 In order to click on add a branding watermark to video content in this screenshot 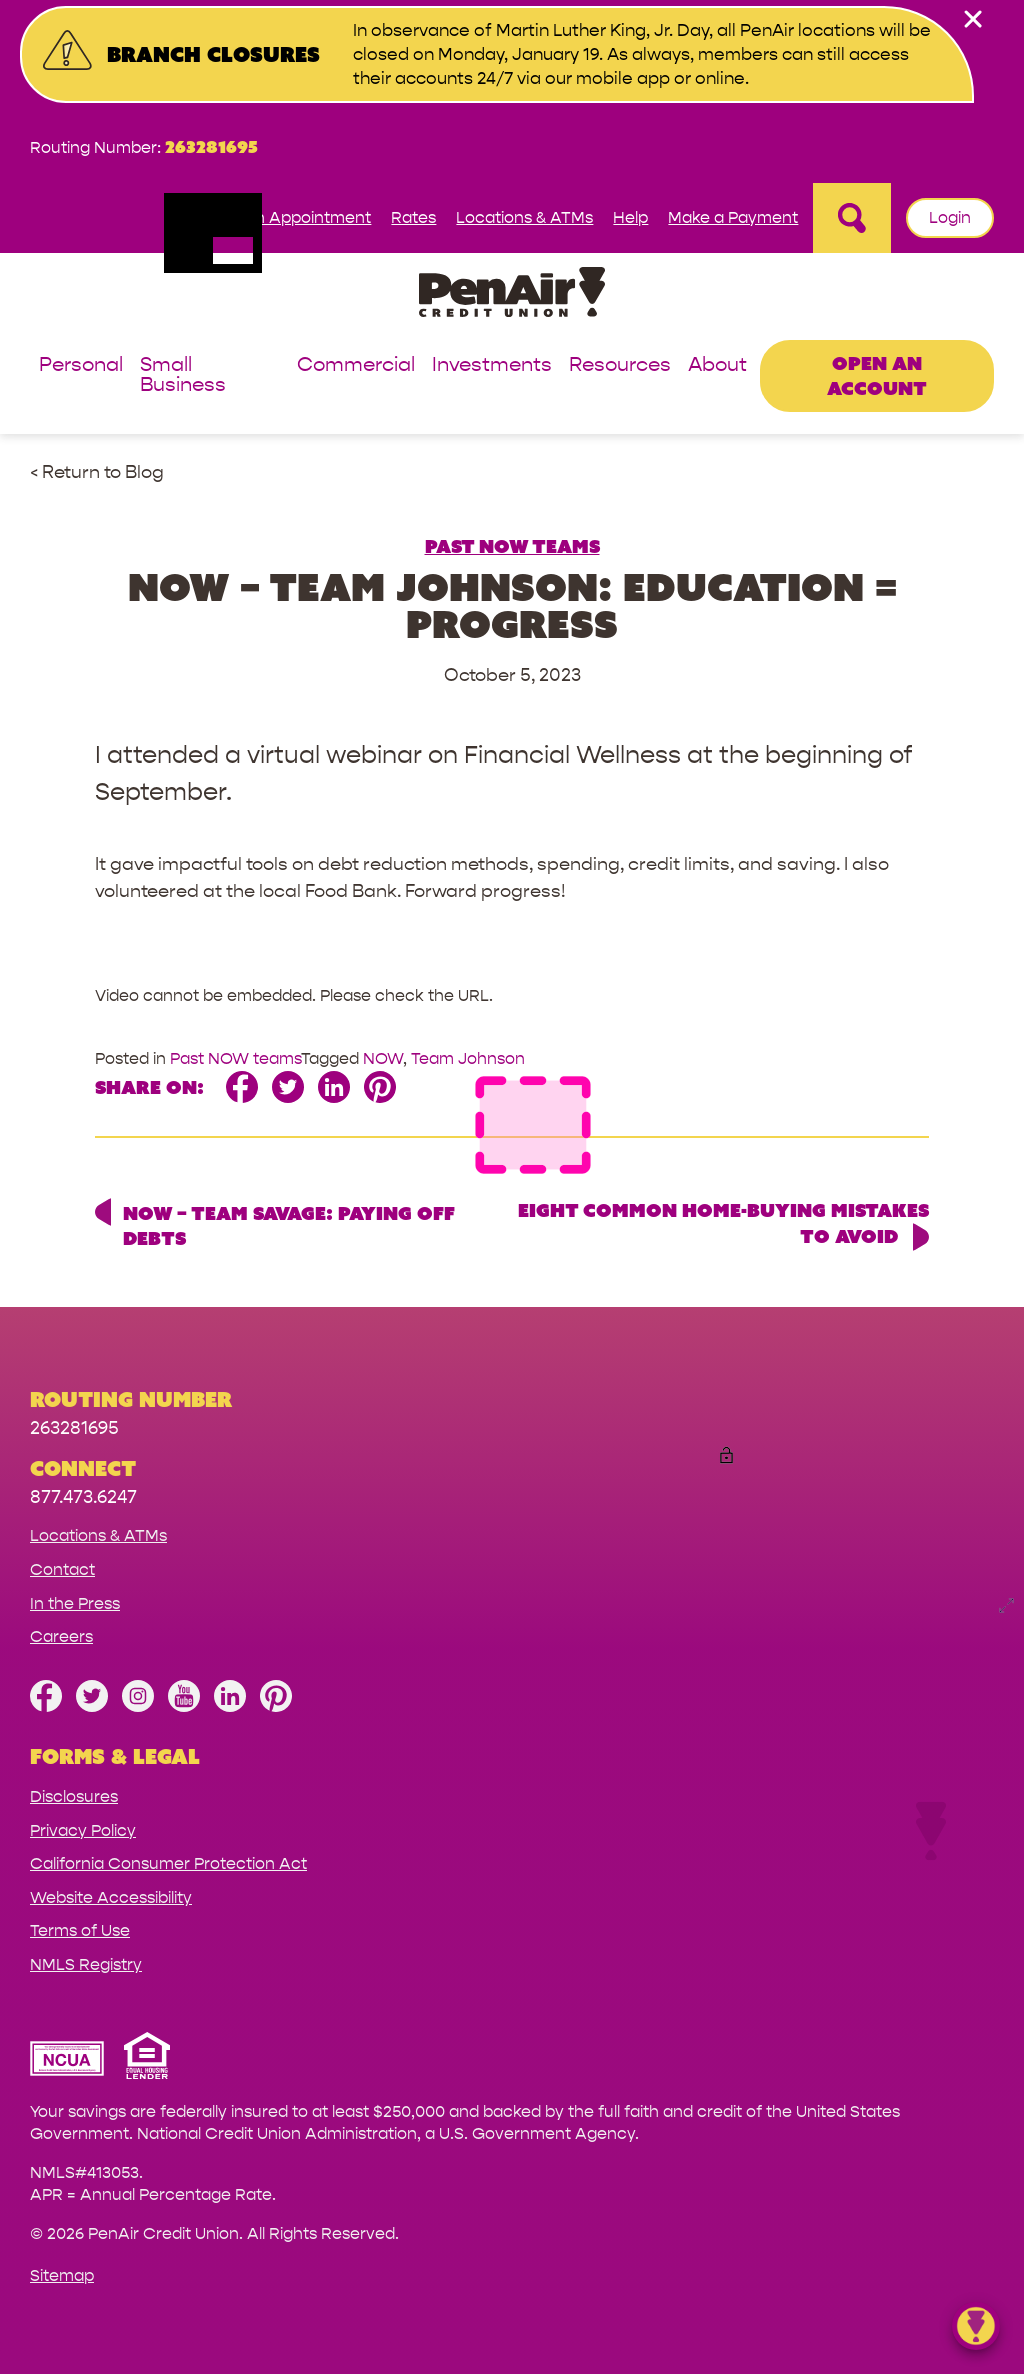, I will do `click(213, 233)`.